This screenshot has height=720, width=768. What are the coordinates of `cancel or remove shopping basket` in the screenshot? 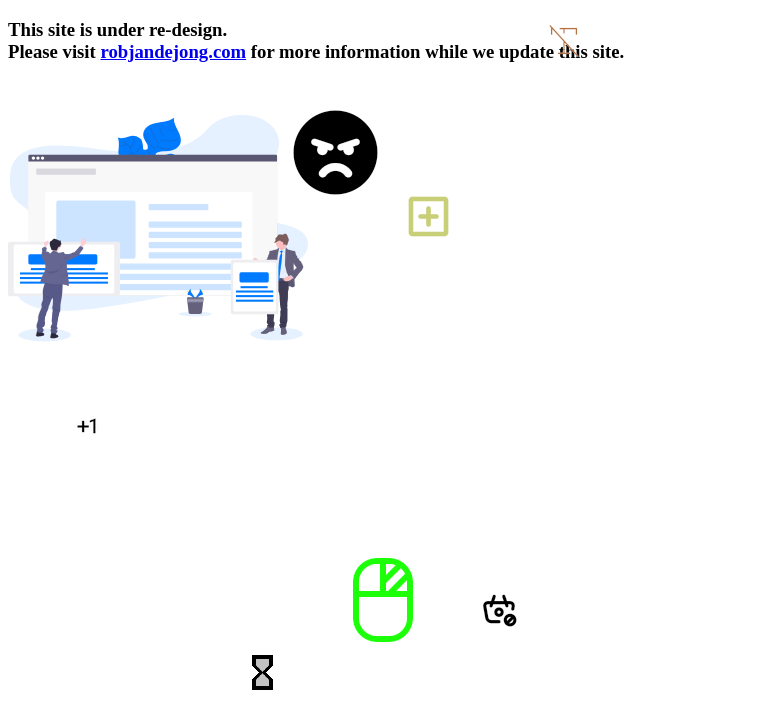 It's located at (499, 609).